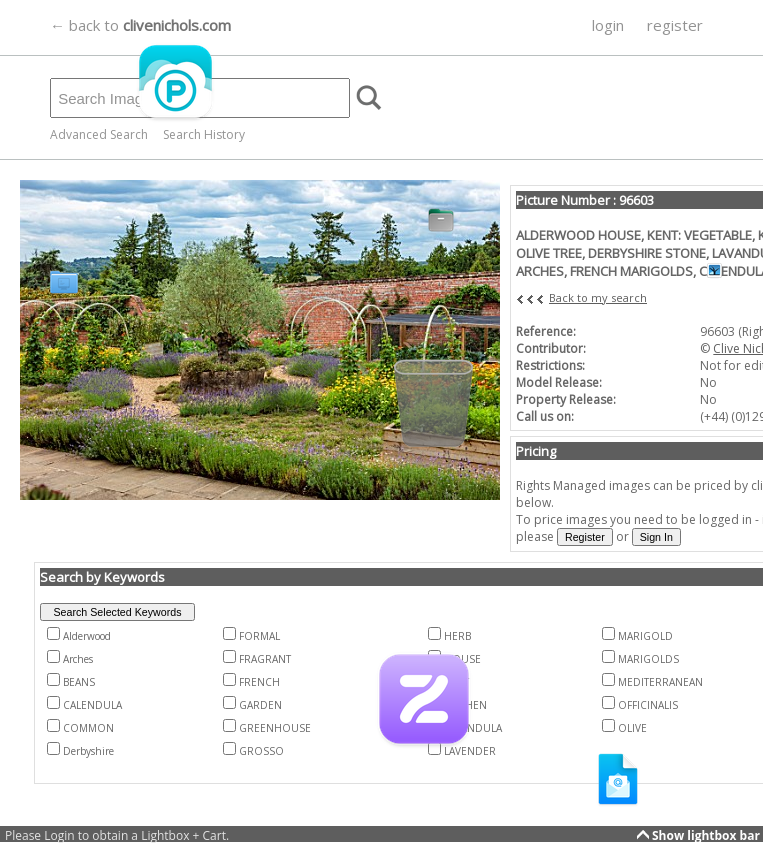 The height and width of the screenshot is (846, 768). What do you see at coordinates (714, 270) in the screenshot?
I see `open shotwell photo manager` at bounding box center [714, 270].